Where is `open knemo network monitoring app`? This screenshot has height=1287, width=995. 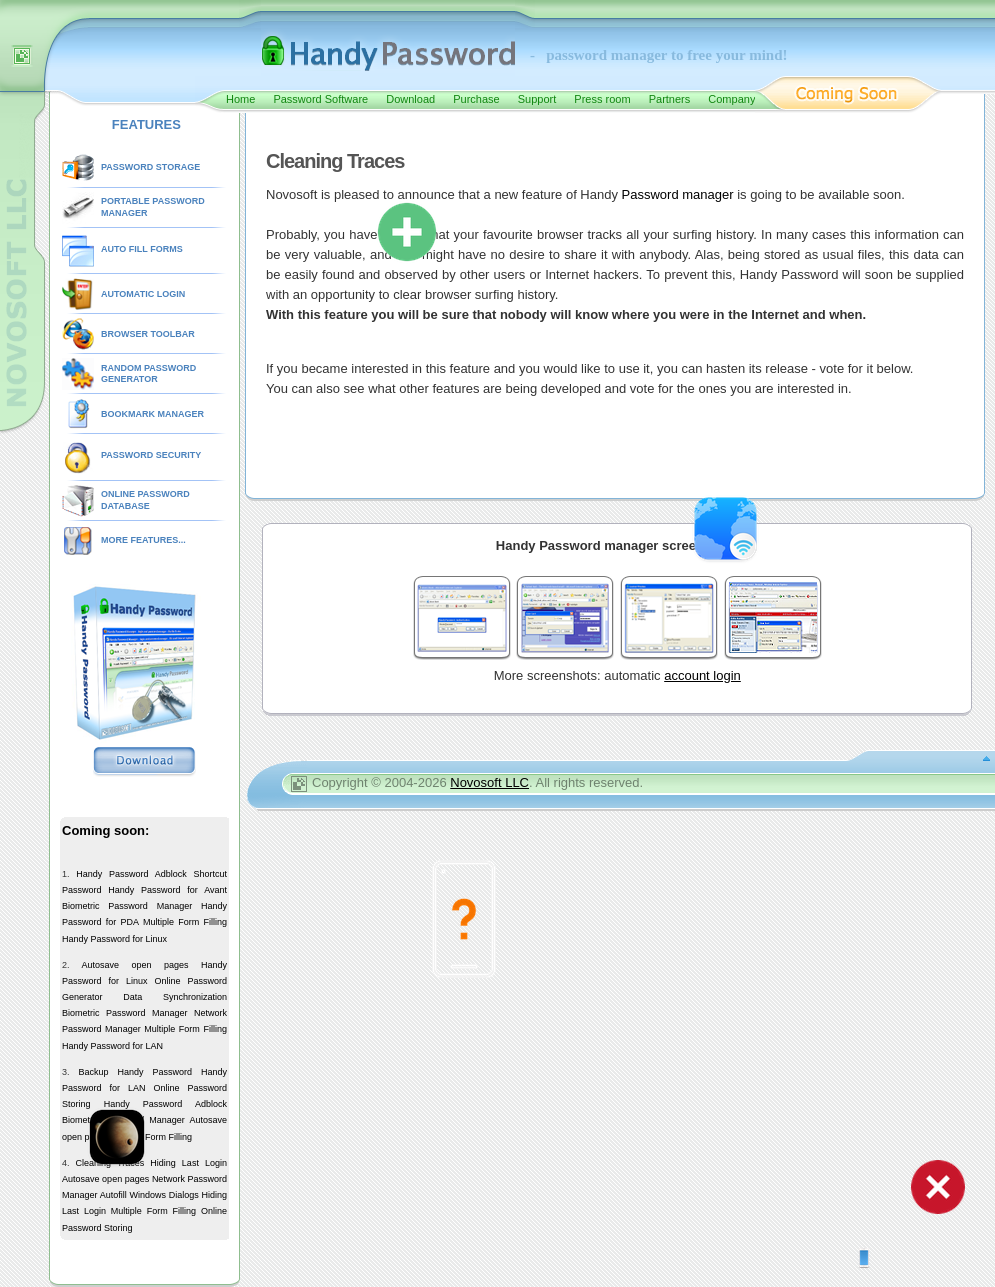 open knemo network monitoring app is located at coordinates (725, 528).